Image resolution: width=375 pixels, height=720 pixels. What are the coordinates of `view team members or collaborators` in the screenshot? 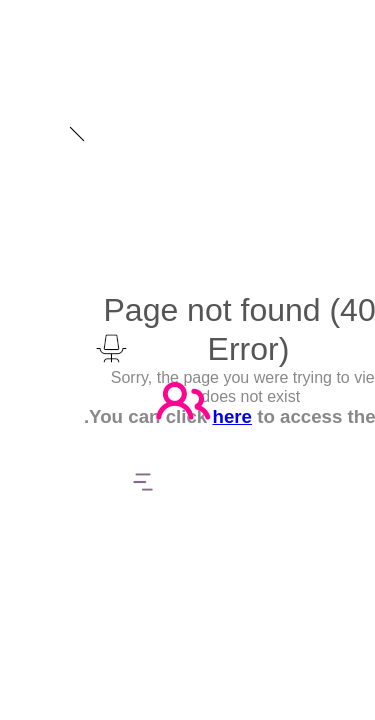 It's located at (183, 402).